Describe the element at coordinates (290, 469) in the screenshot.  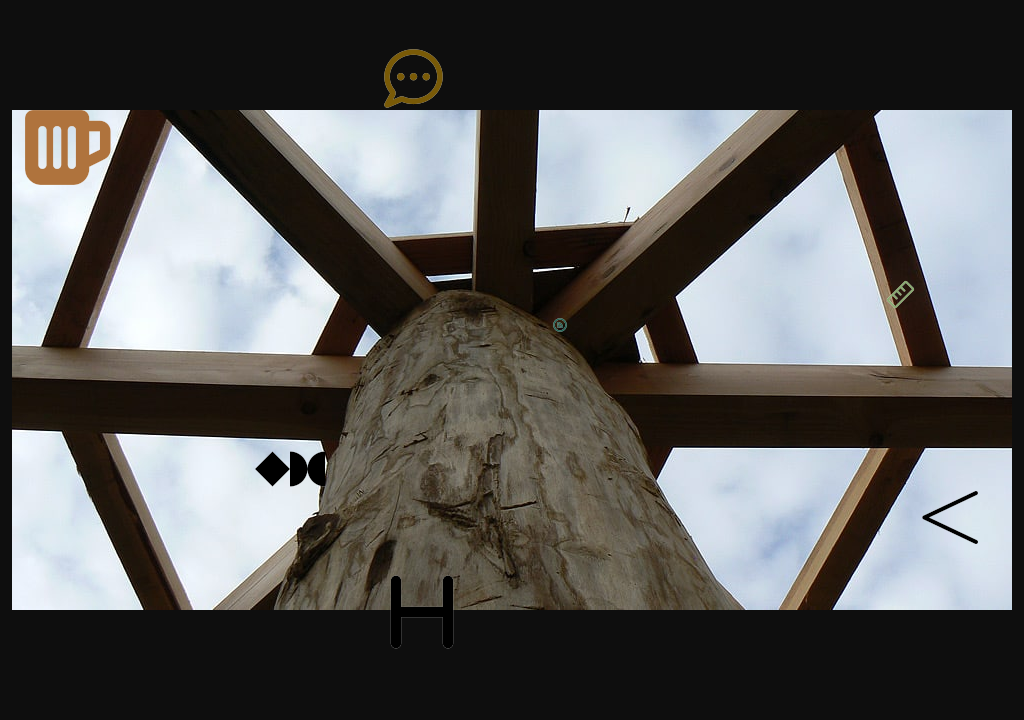
I see `innosoft company logo` at that location.